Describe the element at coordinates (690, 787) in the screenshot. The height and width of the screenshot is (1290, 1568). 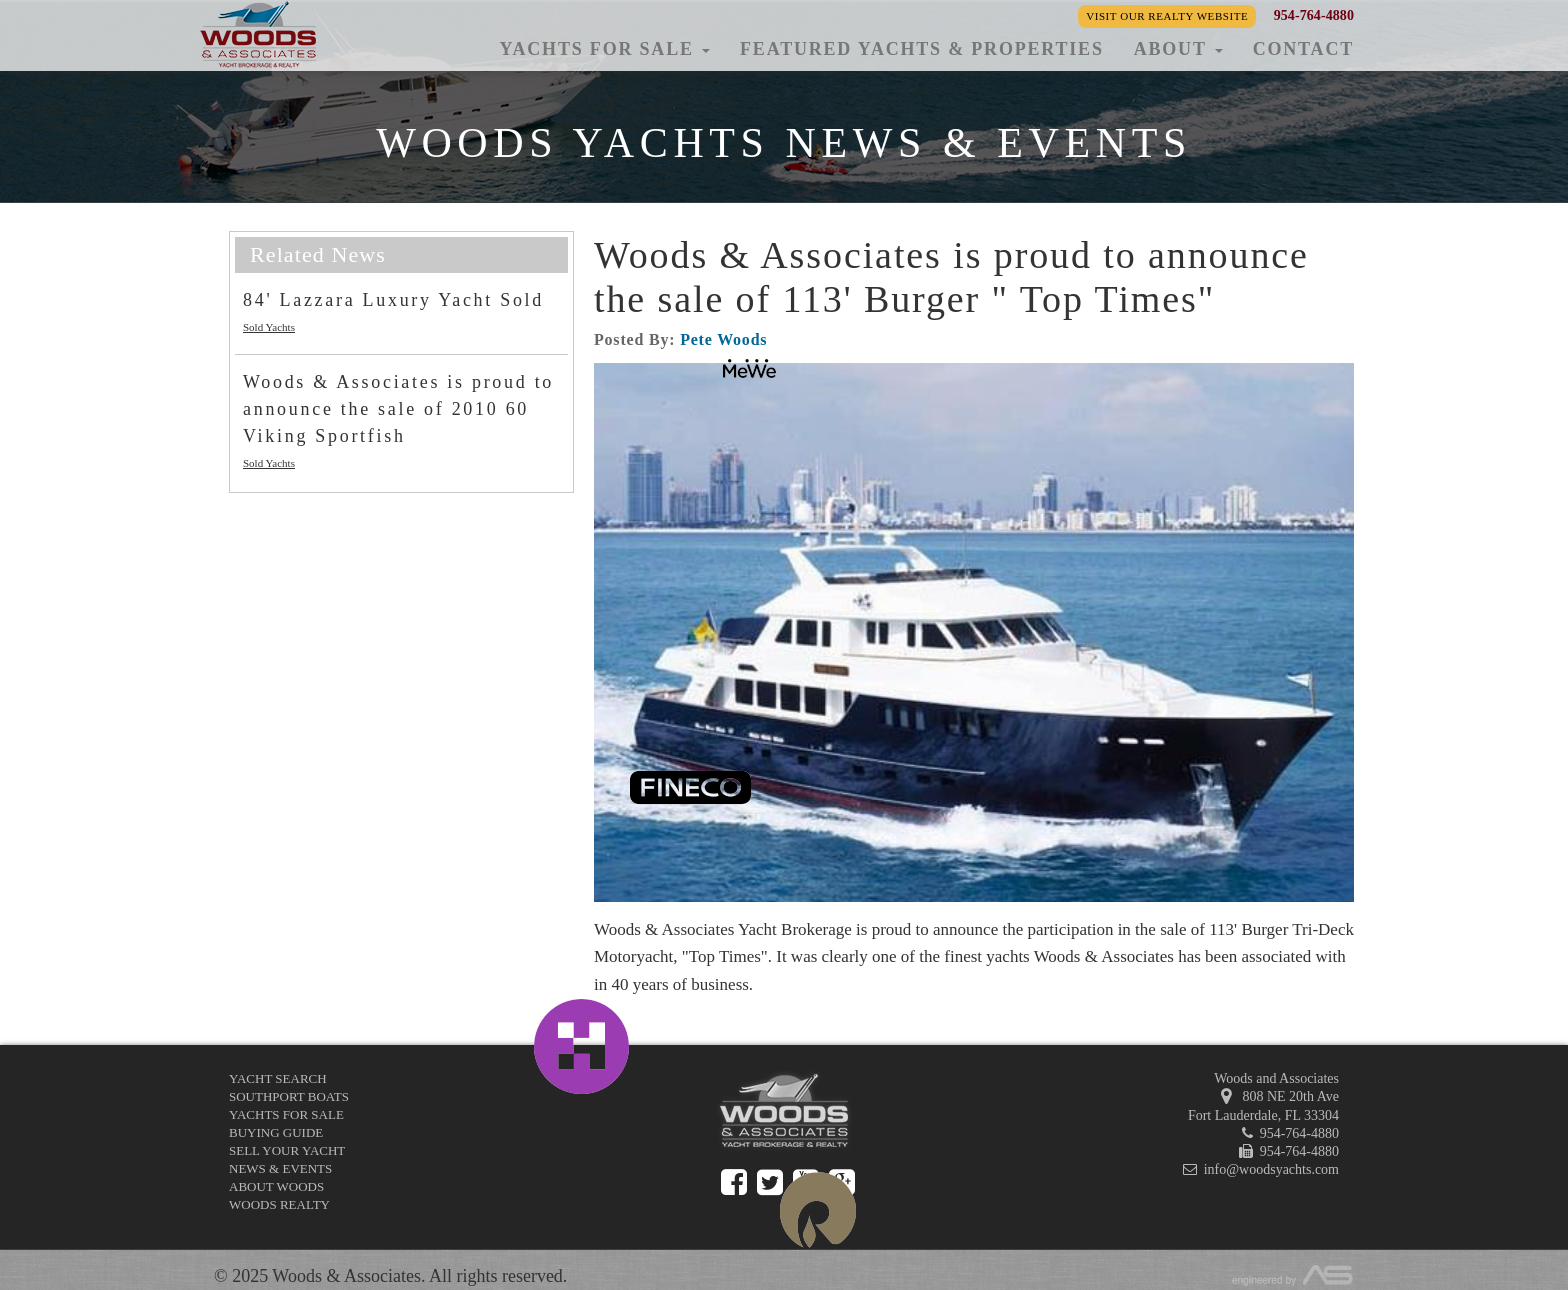
I see `open the Fineco banking app` at that location.